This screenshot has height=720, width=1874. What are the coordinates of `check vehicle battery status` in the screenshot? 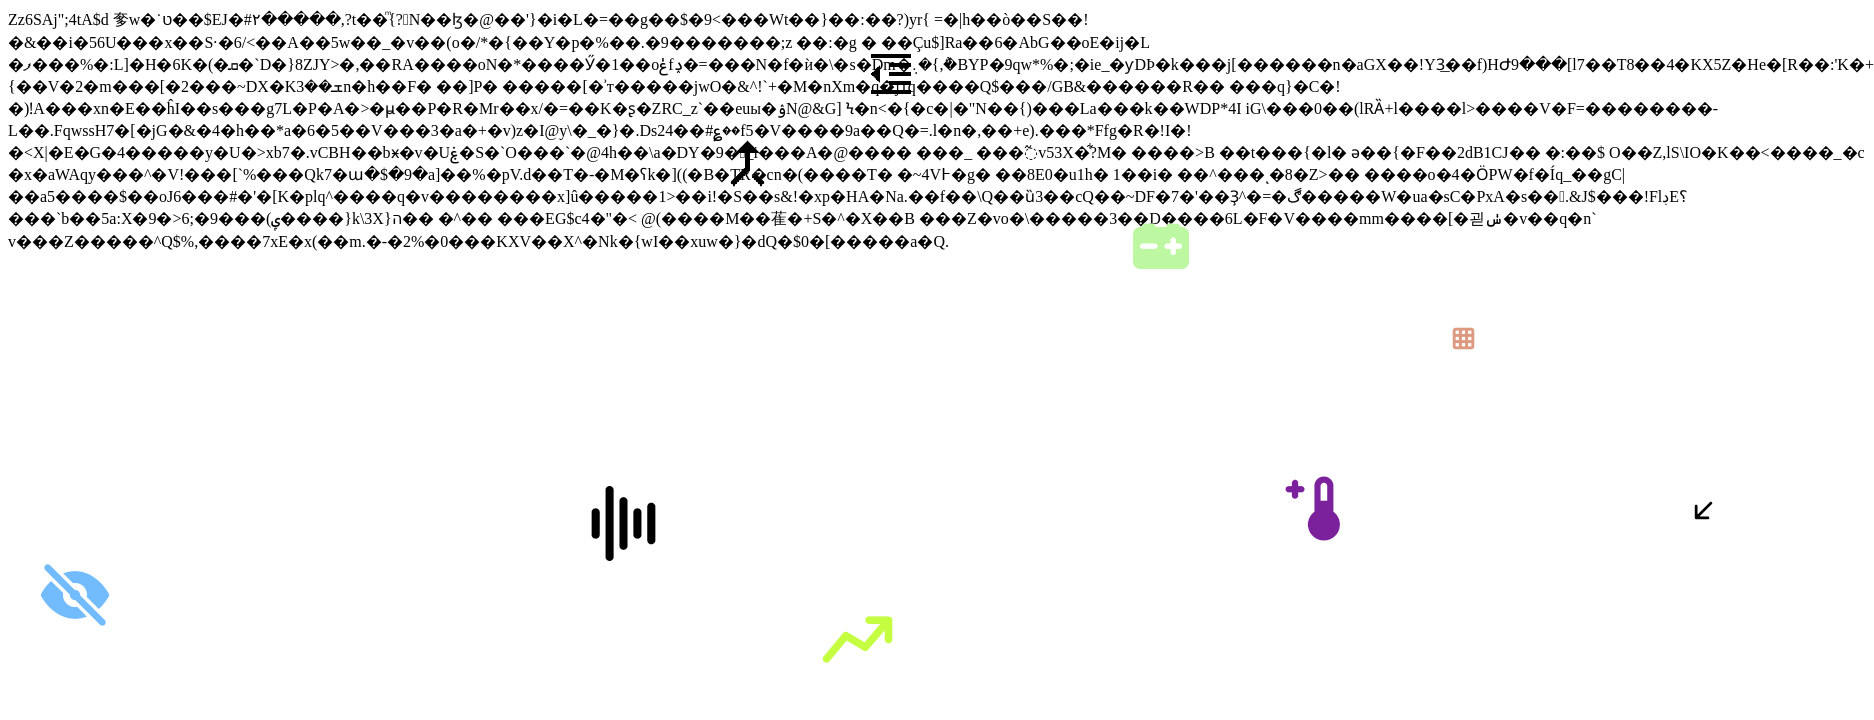 It's located at (1161, 248).